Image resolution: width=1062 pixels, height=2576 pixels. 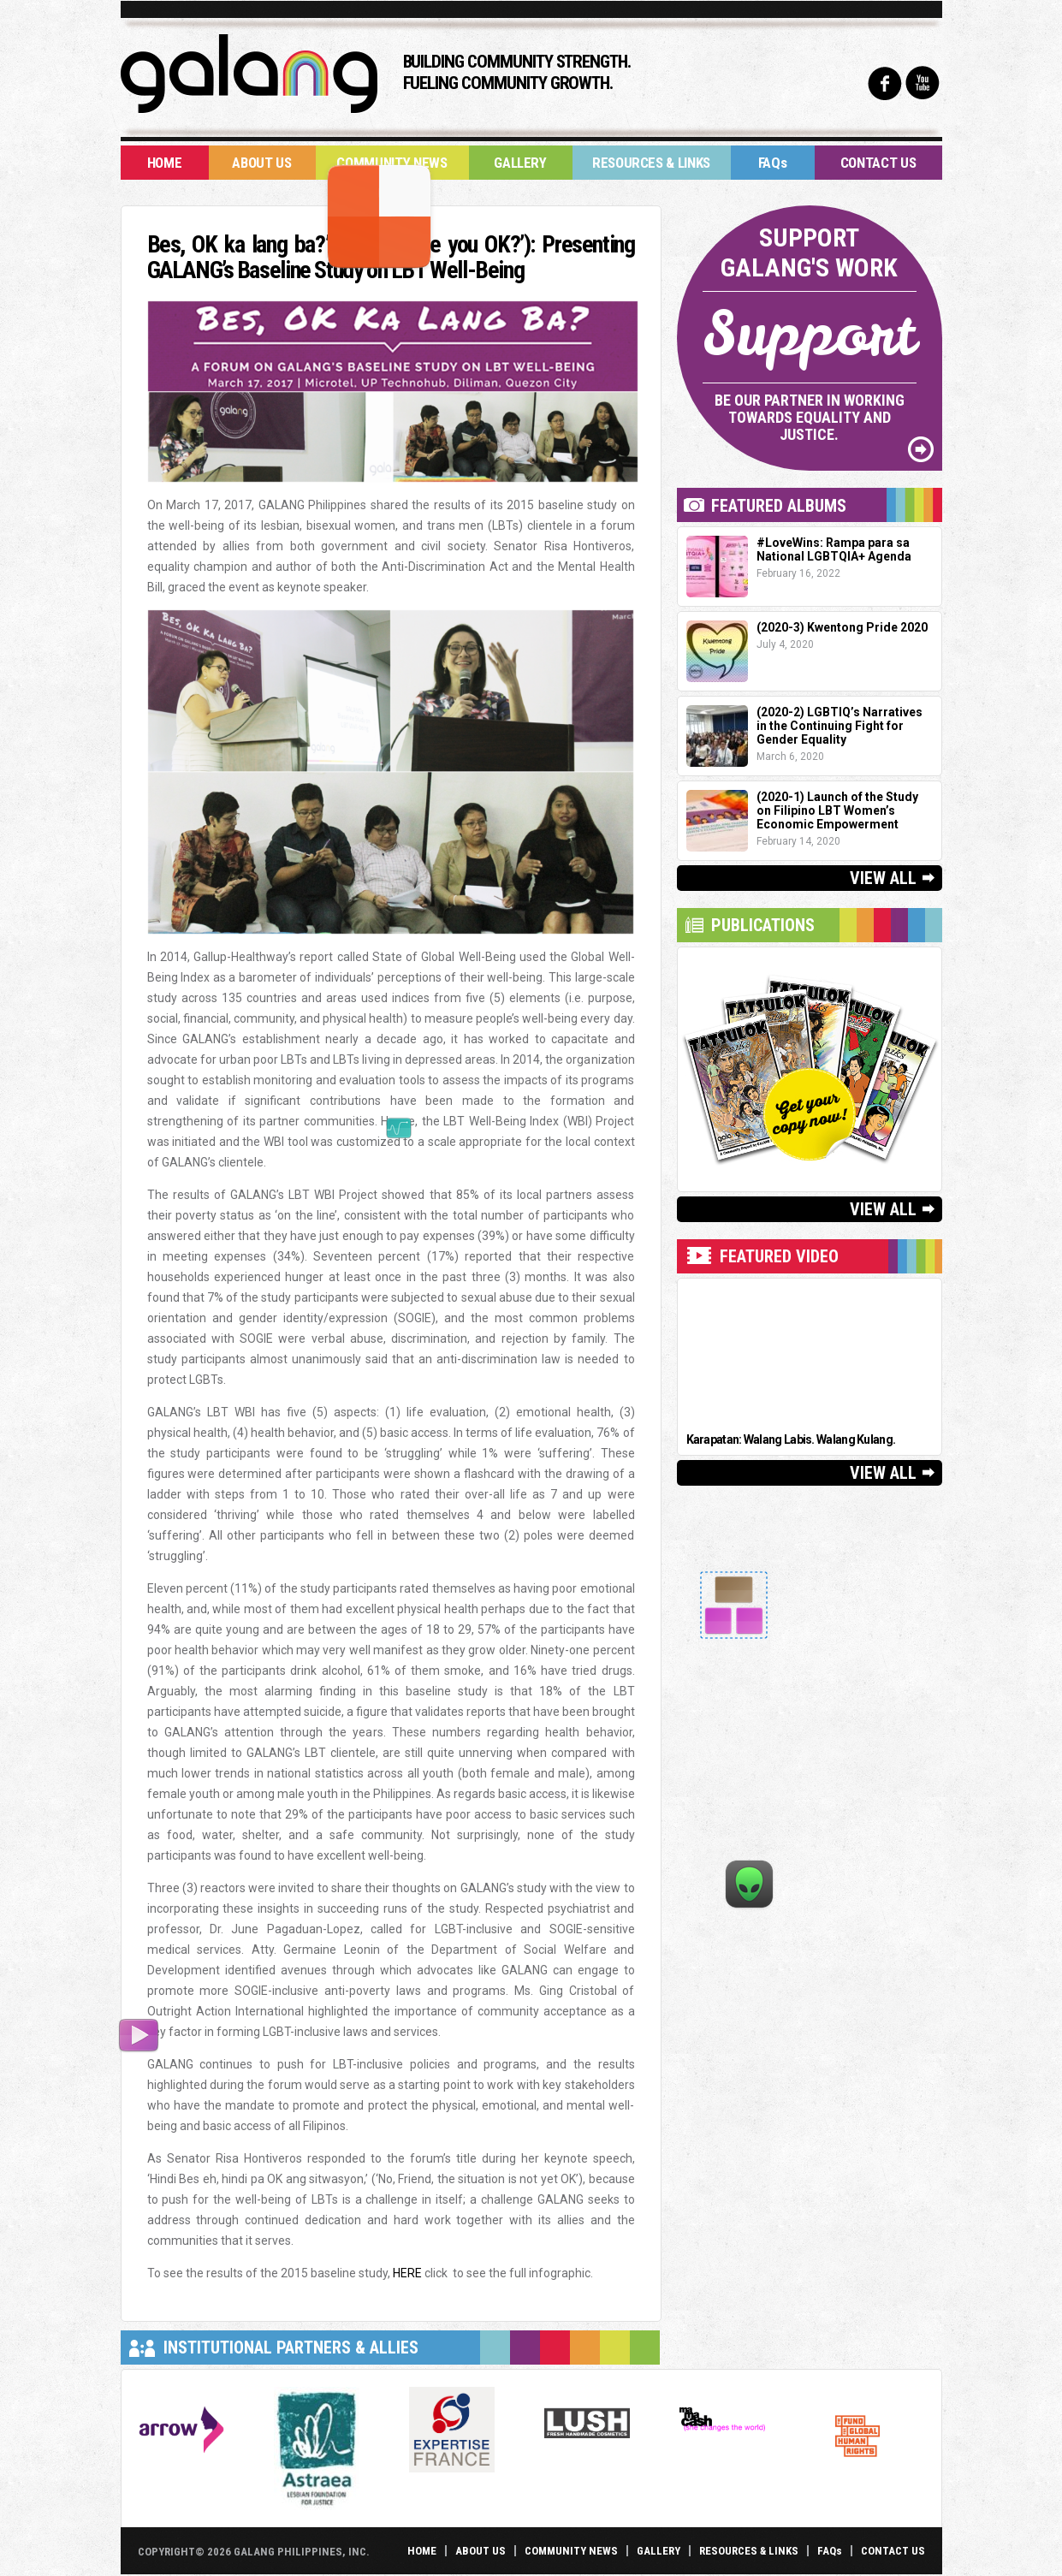 What do you see at coordinates (733, 1605) in the screenshot?
I see `select all items in the current view` at bounding box center [733, 1605].